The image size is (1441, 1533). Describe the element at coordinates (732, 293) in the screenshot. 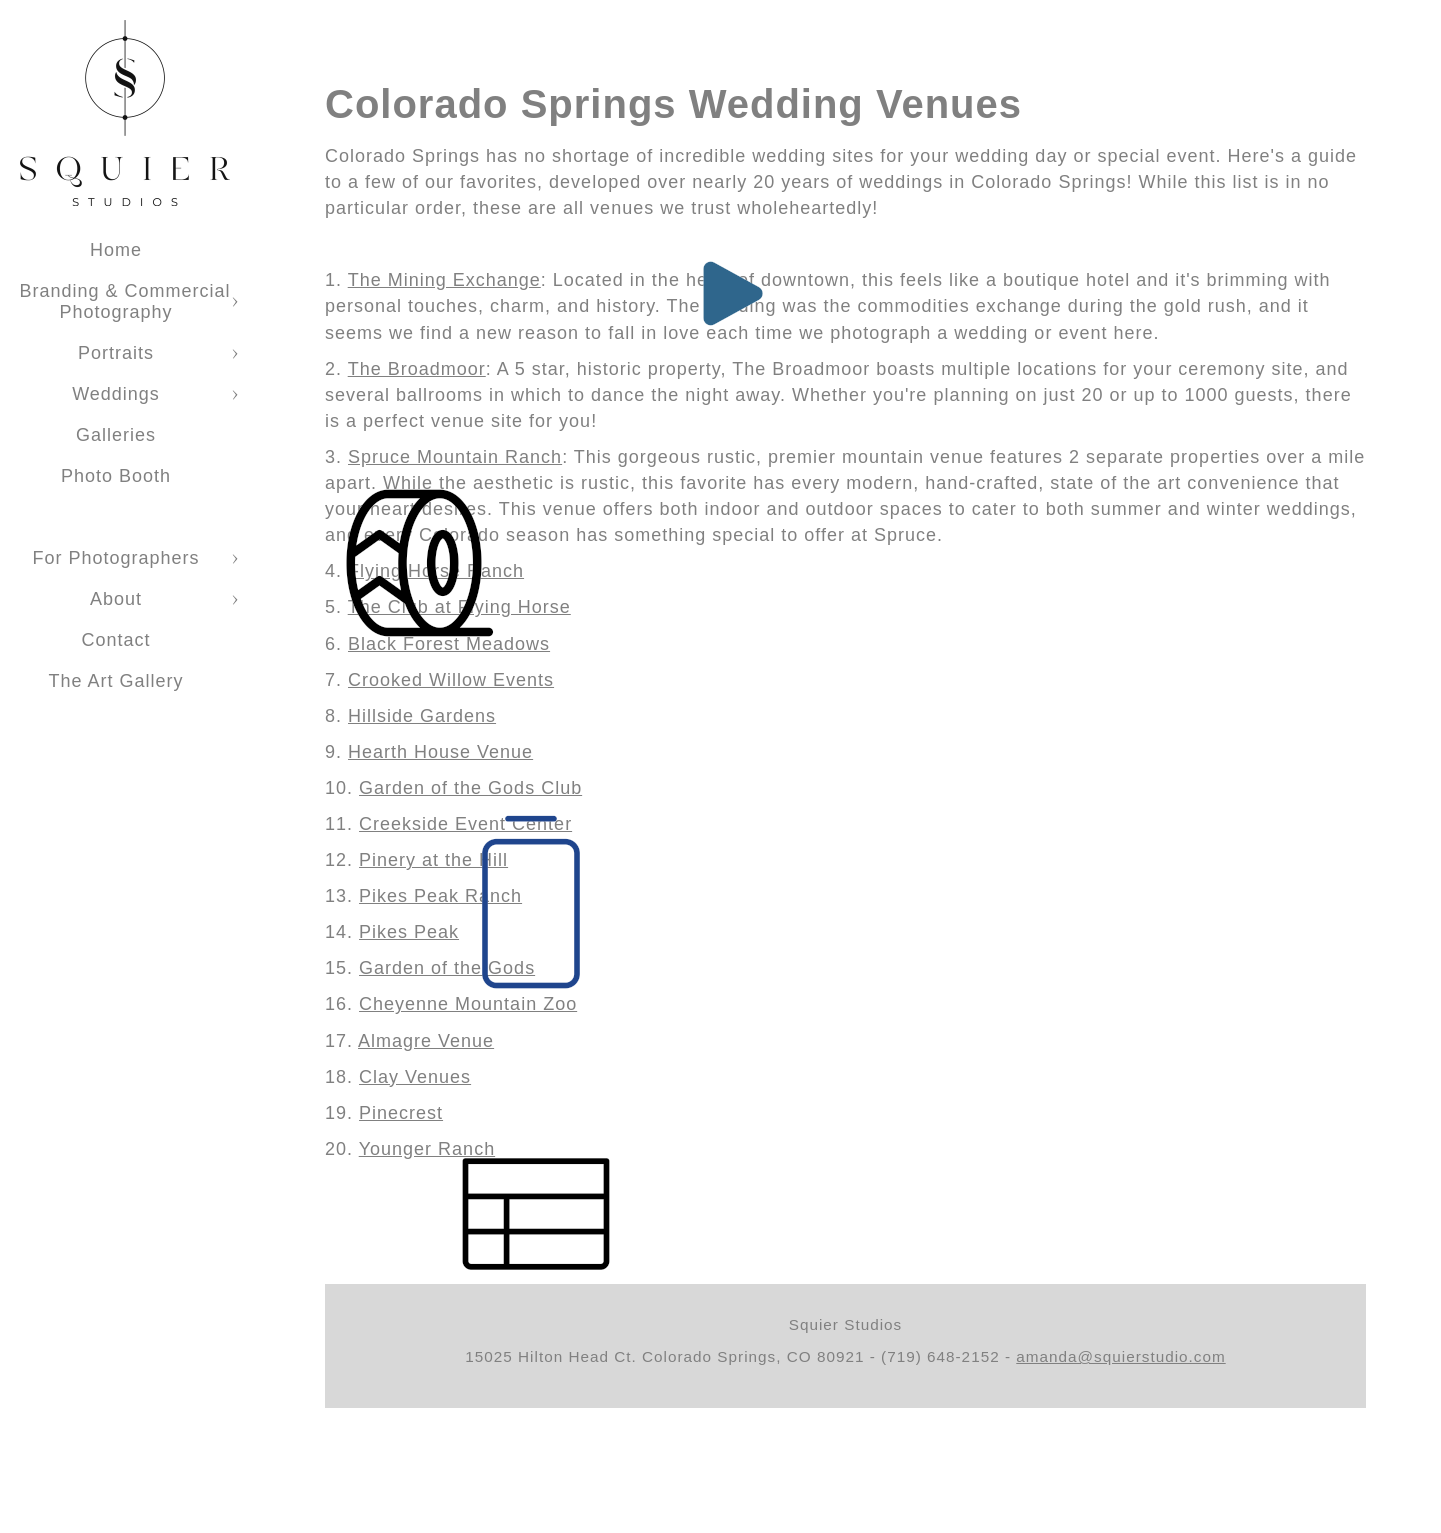

I see `play media or video content` at that location.